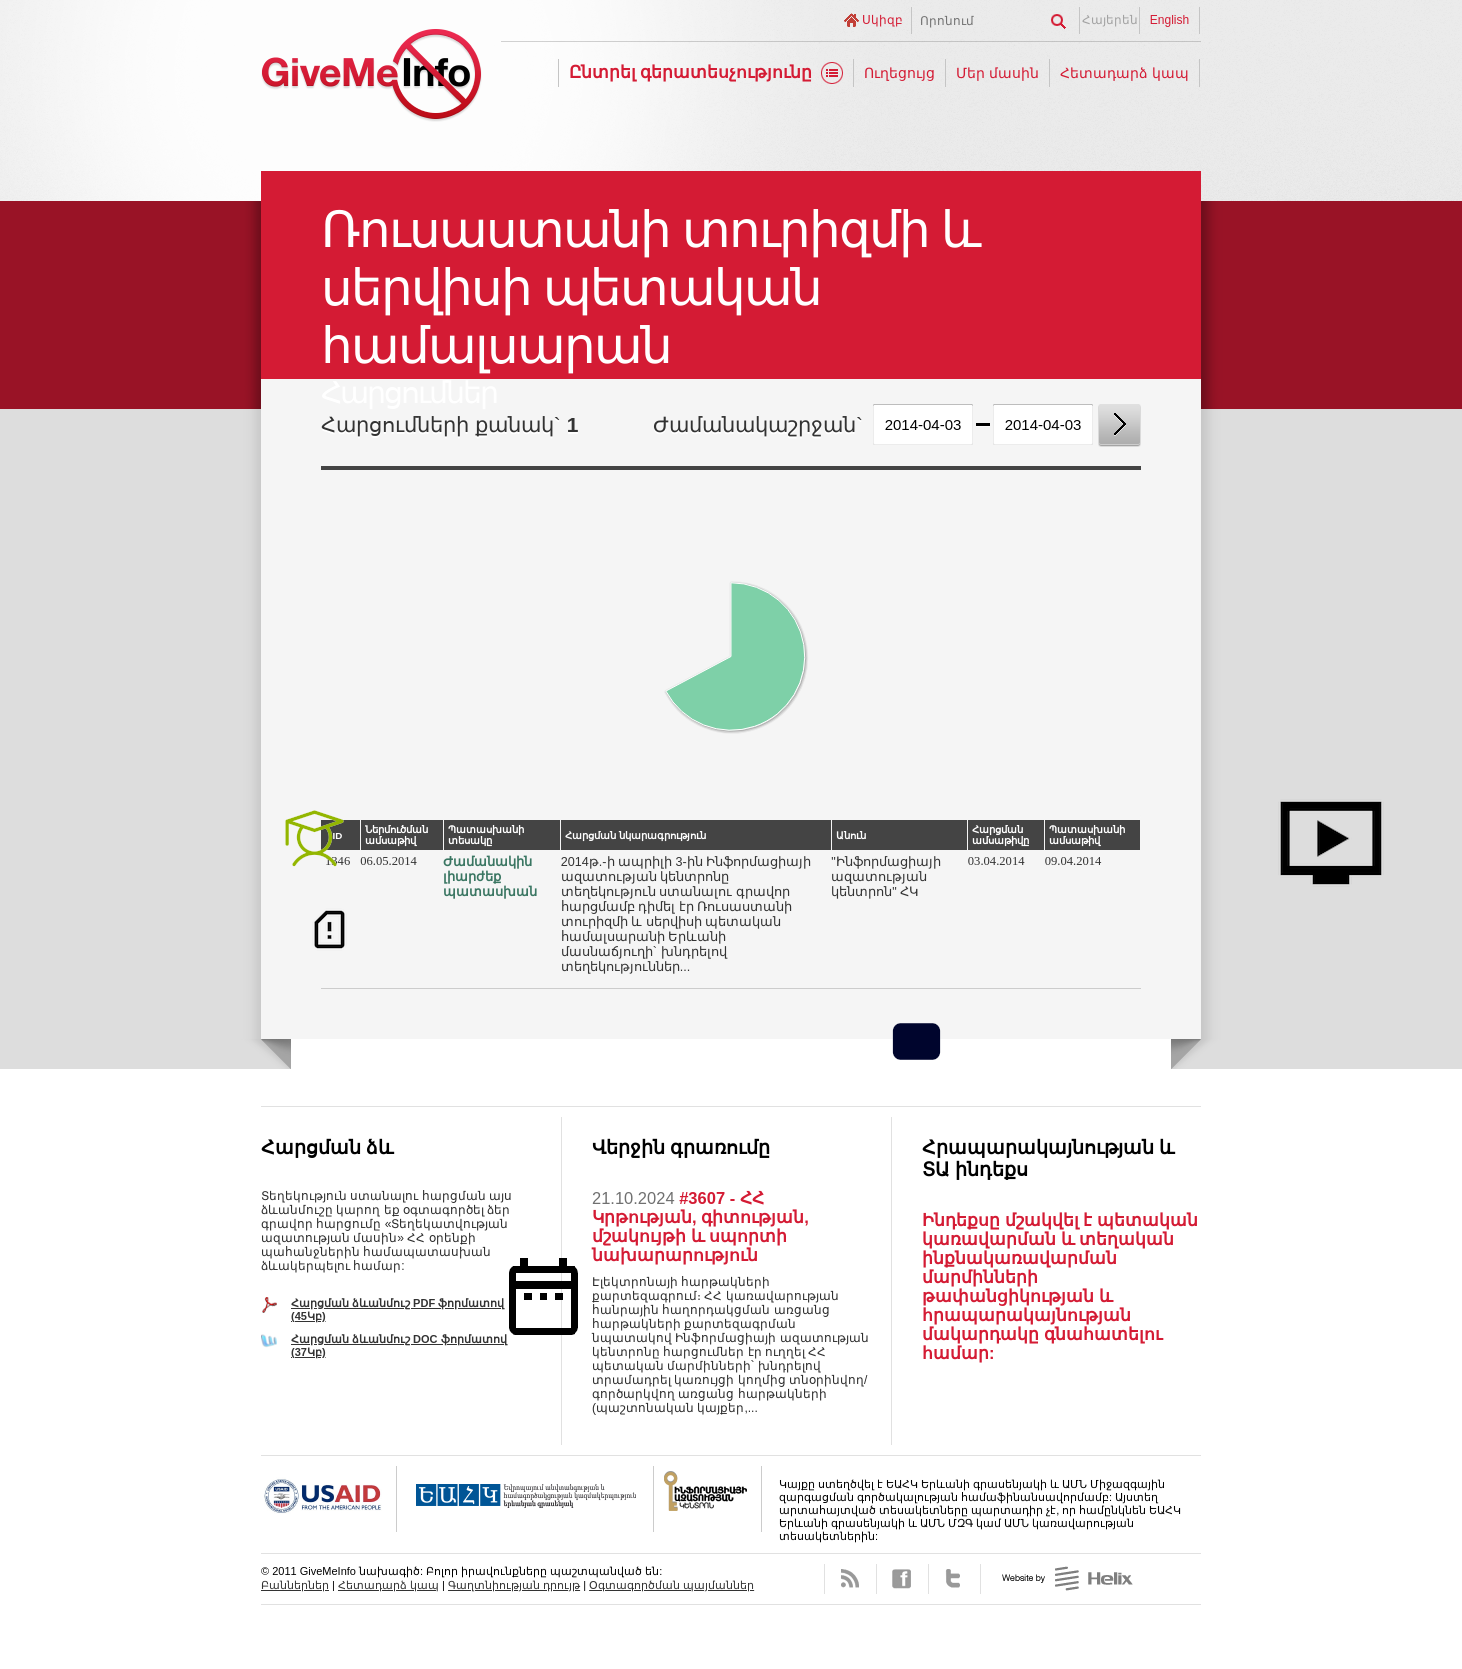 This screenshot has height=1669, width=1462. Describe the element at coordinates (543, 1296) in the screenshot. I see `select a date range` at that location.